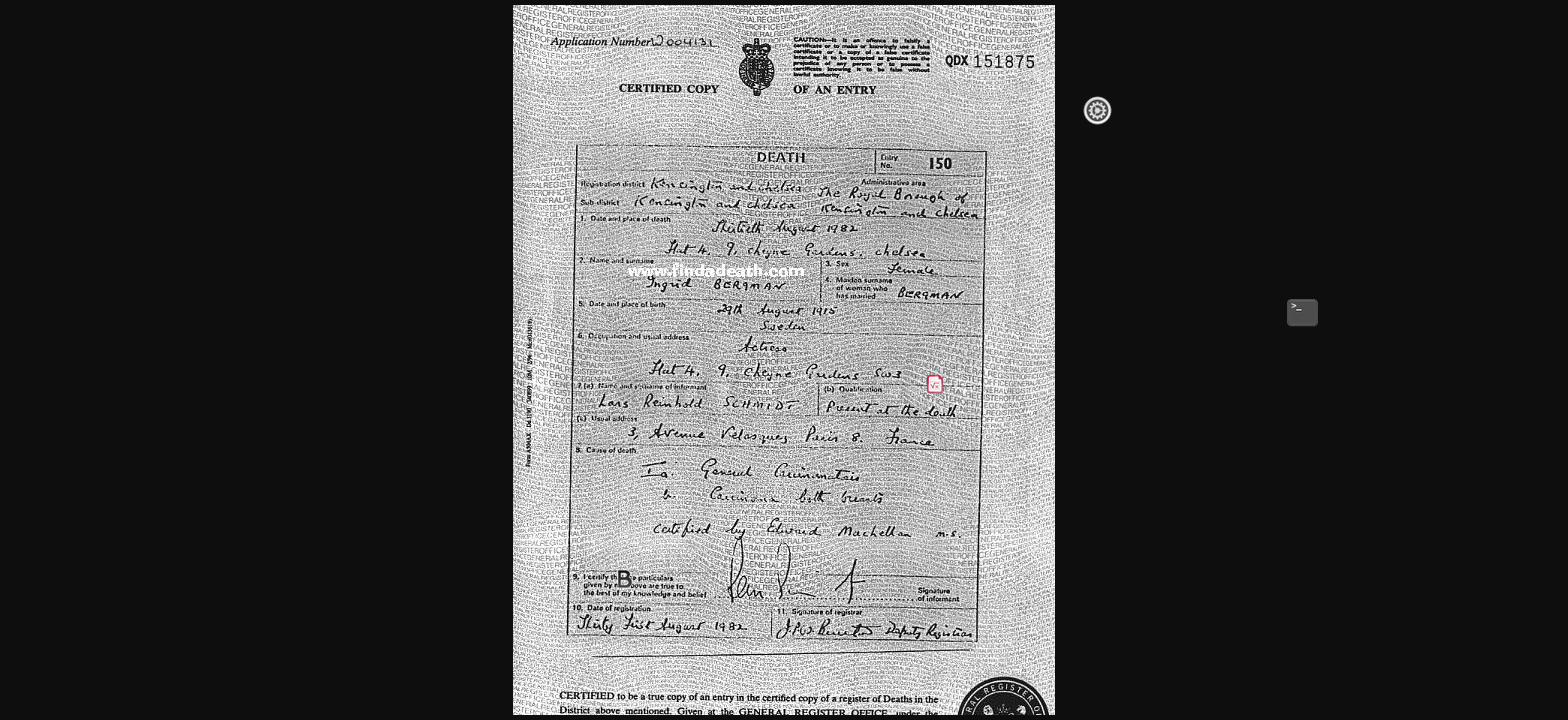  I want to click on open system settings, so click(1097, 110).